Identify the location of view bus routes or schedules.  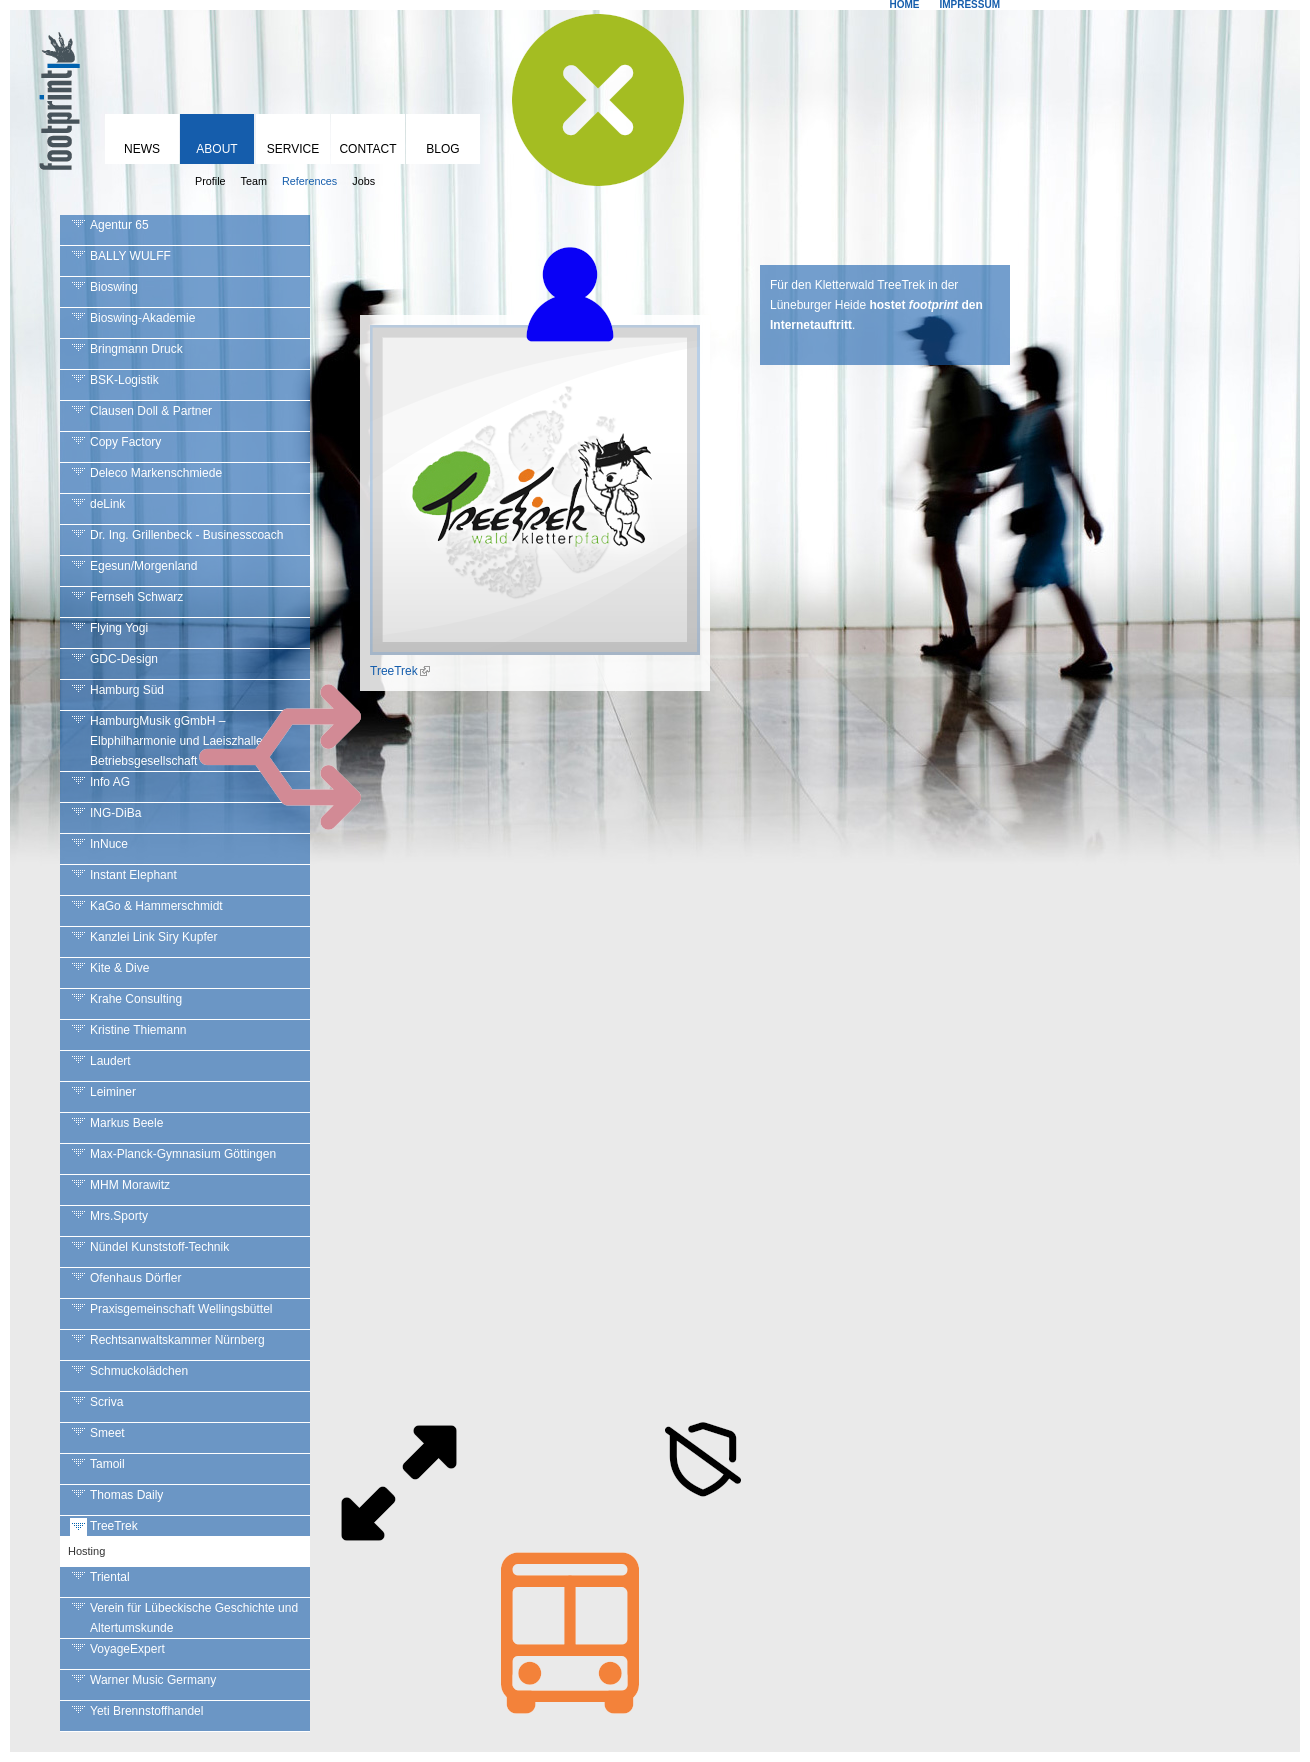
(570, 1633).